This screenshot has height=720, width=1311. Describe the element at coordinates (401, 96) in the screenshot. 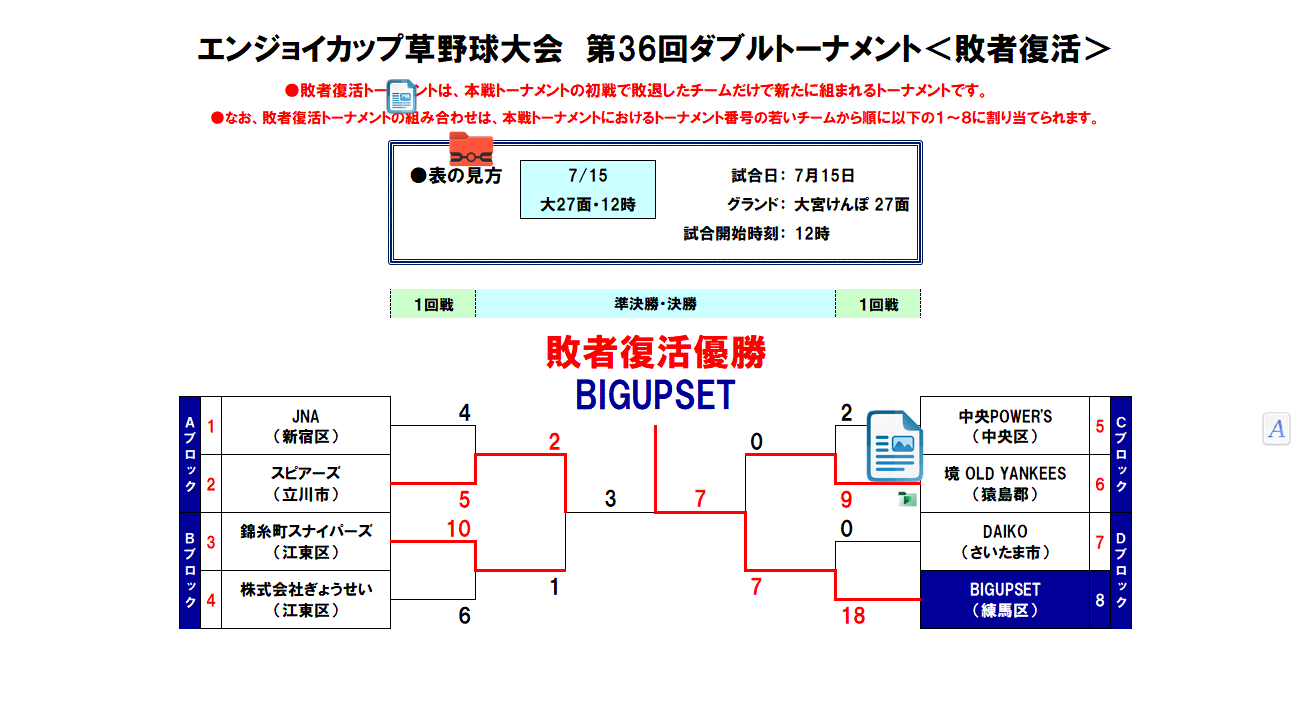

I see `open a libreoffice writer document` at that location.